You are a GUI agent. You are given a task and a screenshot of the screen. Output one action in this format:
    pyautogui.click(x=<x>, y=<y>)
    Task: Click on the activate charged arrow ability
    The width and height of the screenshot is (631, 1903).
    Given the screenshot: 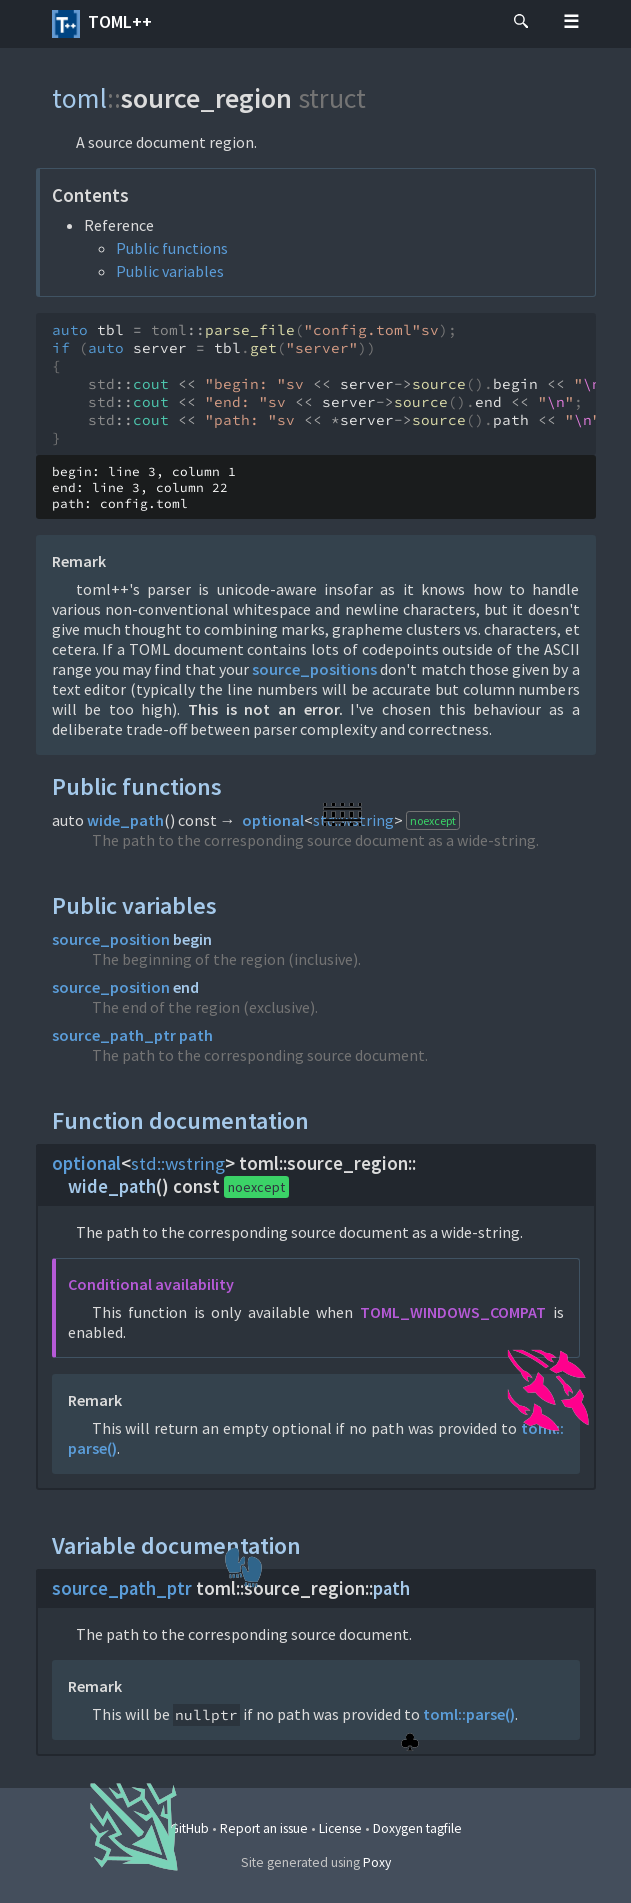 What is the action you would take?
    pyautogui.click(x=134, y=1827)
    